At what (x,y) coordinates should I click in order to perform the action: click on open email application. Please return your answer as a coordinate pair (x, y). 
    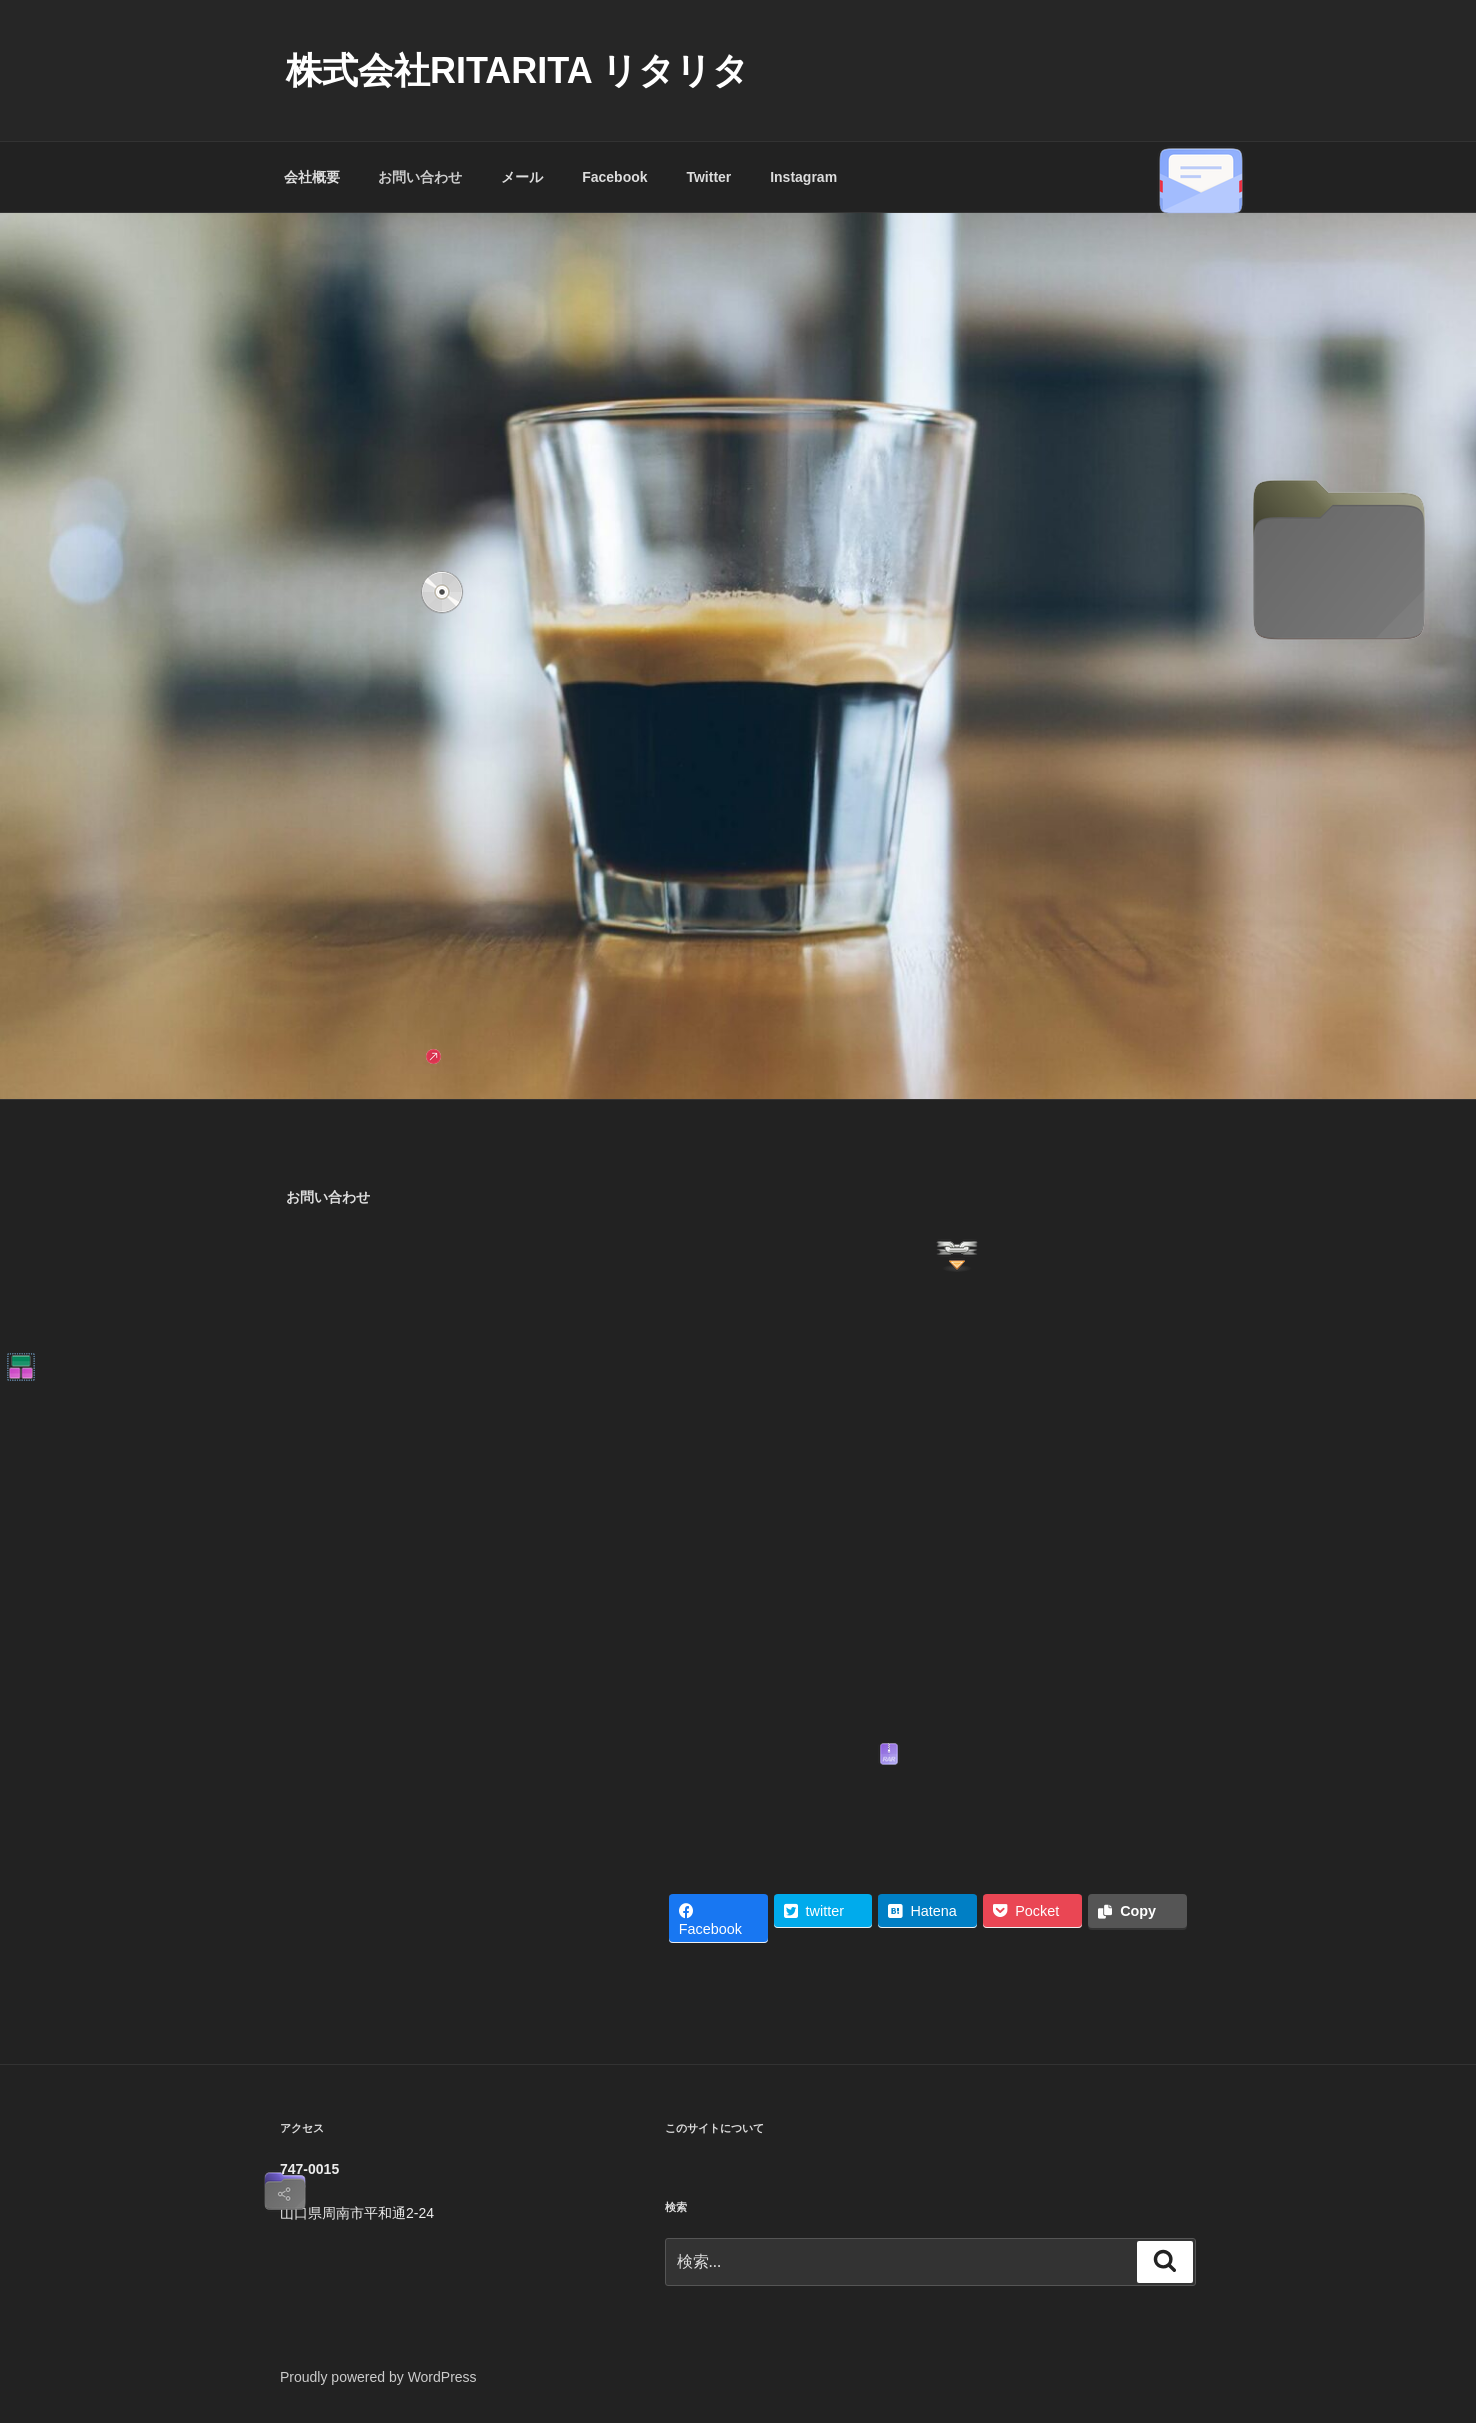
    Looking at the image, I should click on (1201, 181).